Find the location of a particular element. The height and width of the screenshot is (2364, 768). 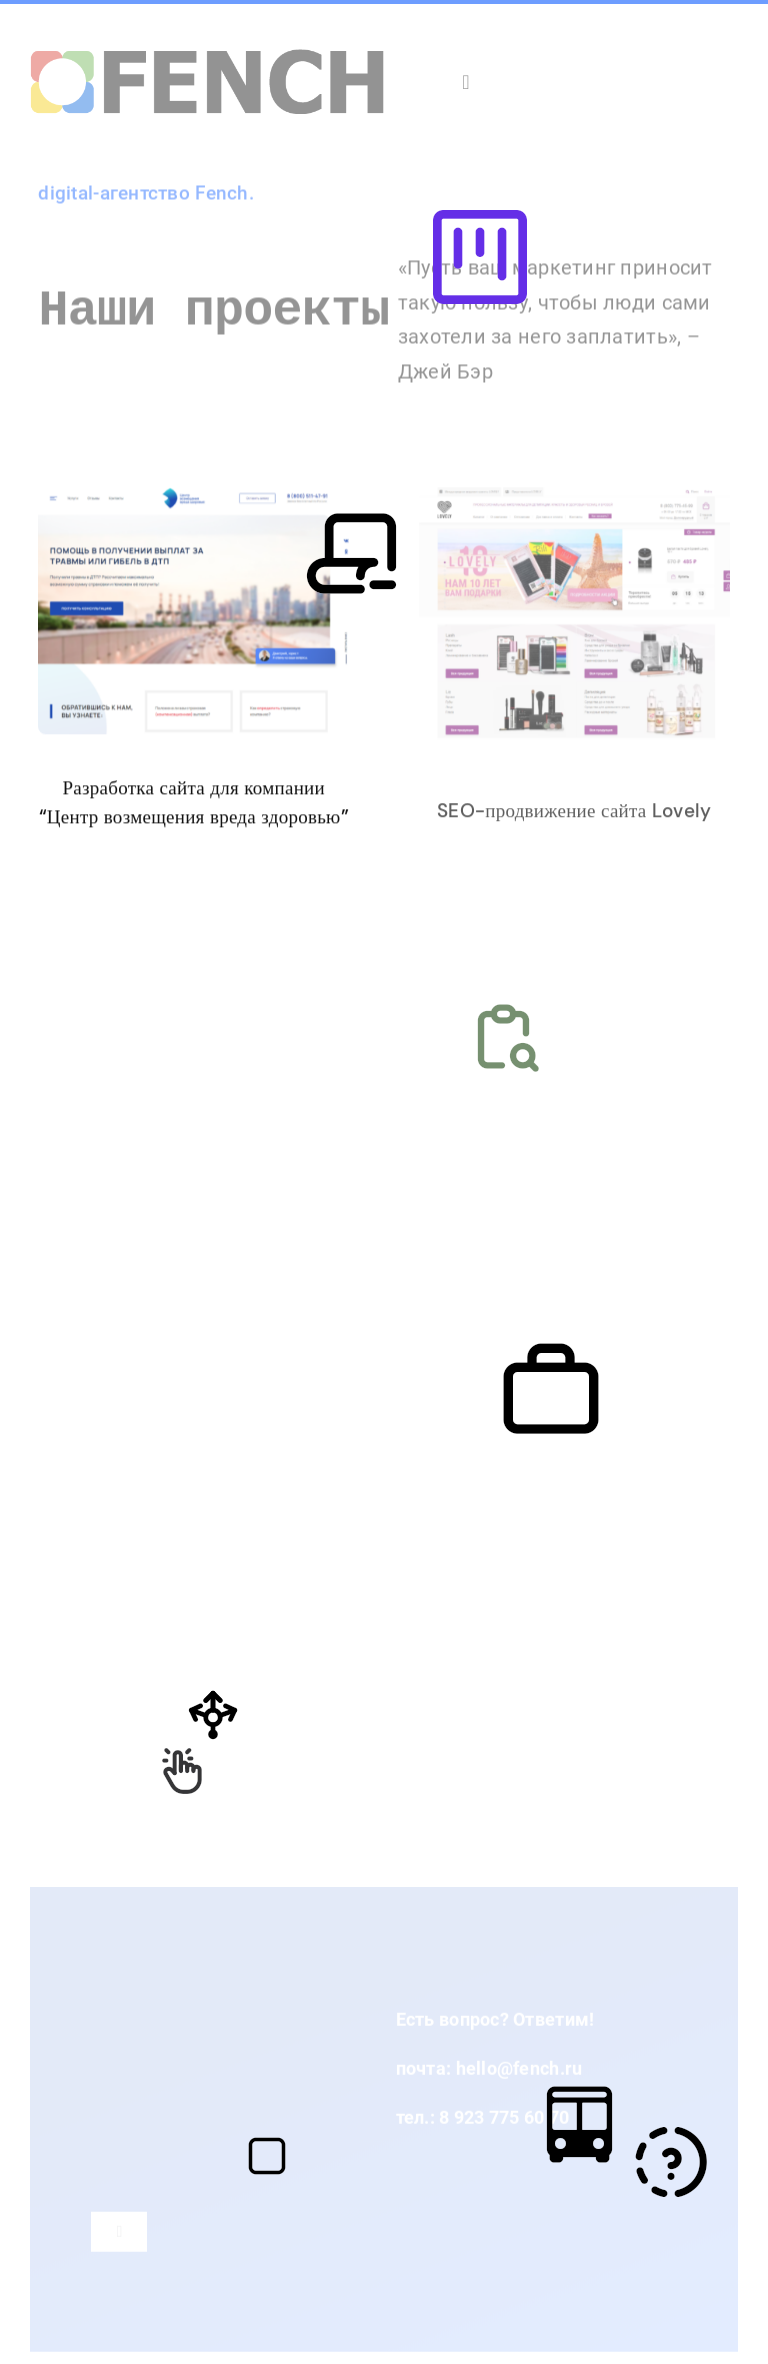

indicates tumble dry setting for laundry is located at coordinates (267, 2156).